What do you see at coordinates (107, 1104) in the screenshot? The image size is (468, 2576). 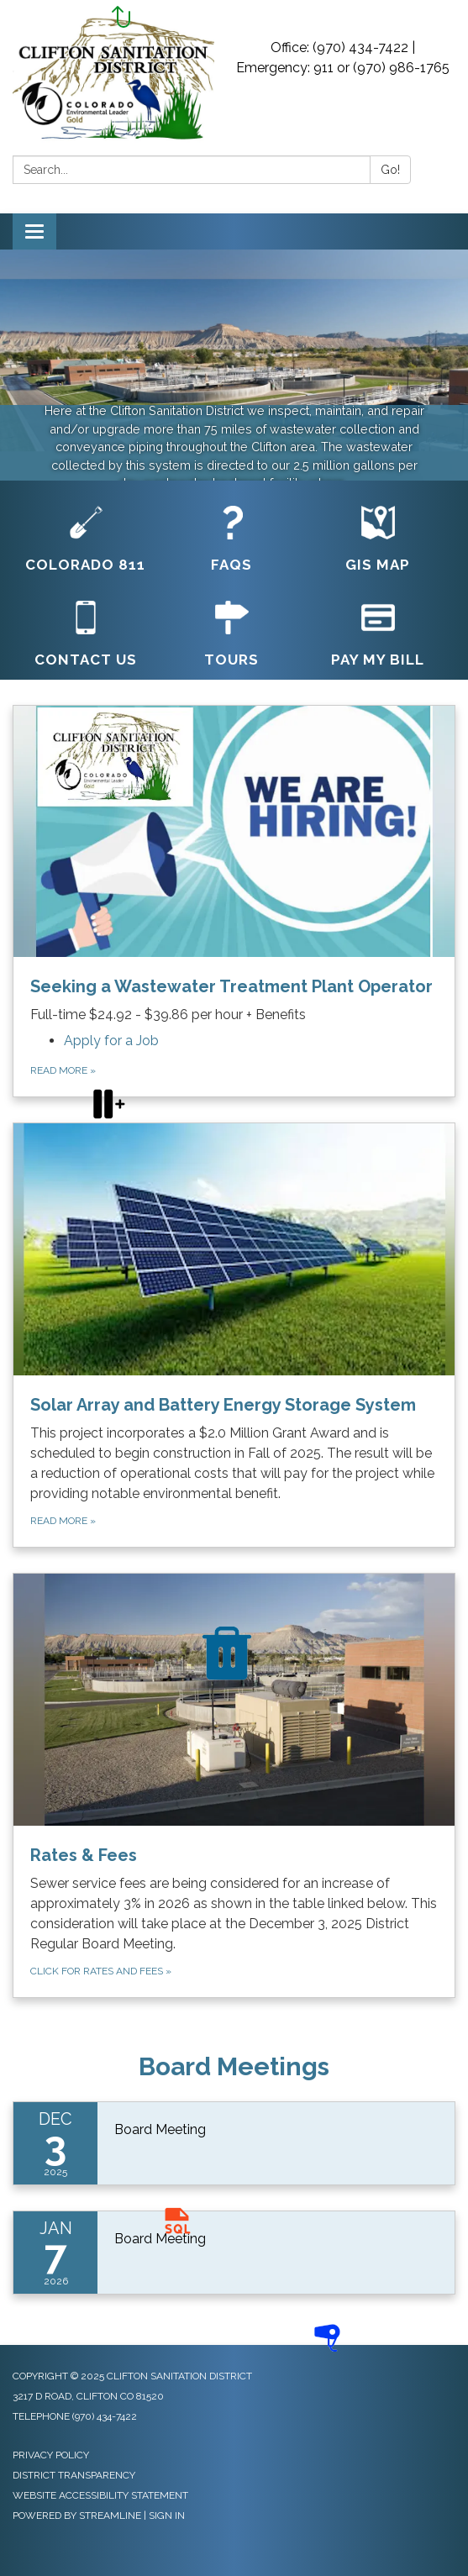 I see `add a new column to the right` at bounding box center [107, 1104].